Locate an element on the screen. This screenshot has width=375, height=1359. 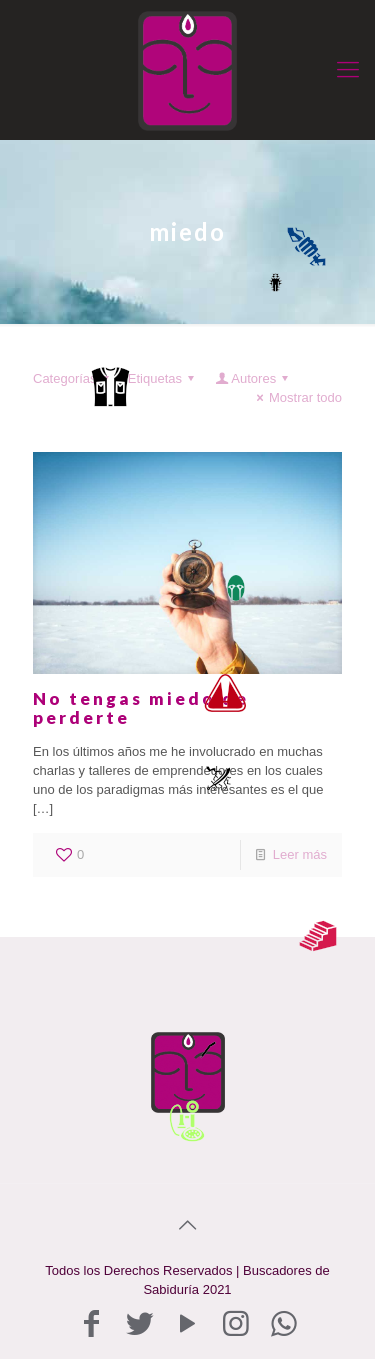
select sleeveless jacket for character outfit is located at coordinates (110, 385).